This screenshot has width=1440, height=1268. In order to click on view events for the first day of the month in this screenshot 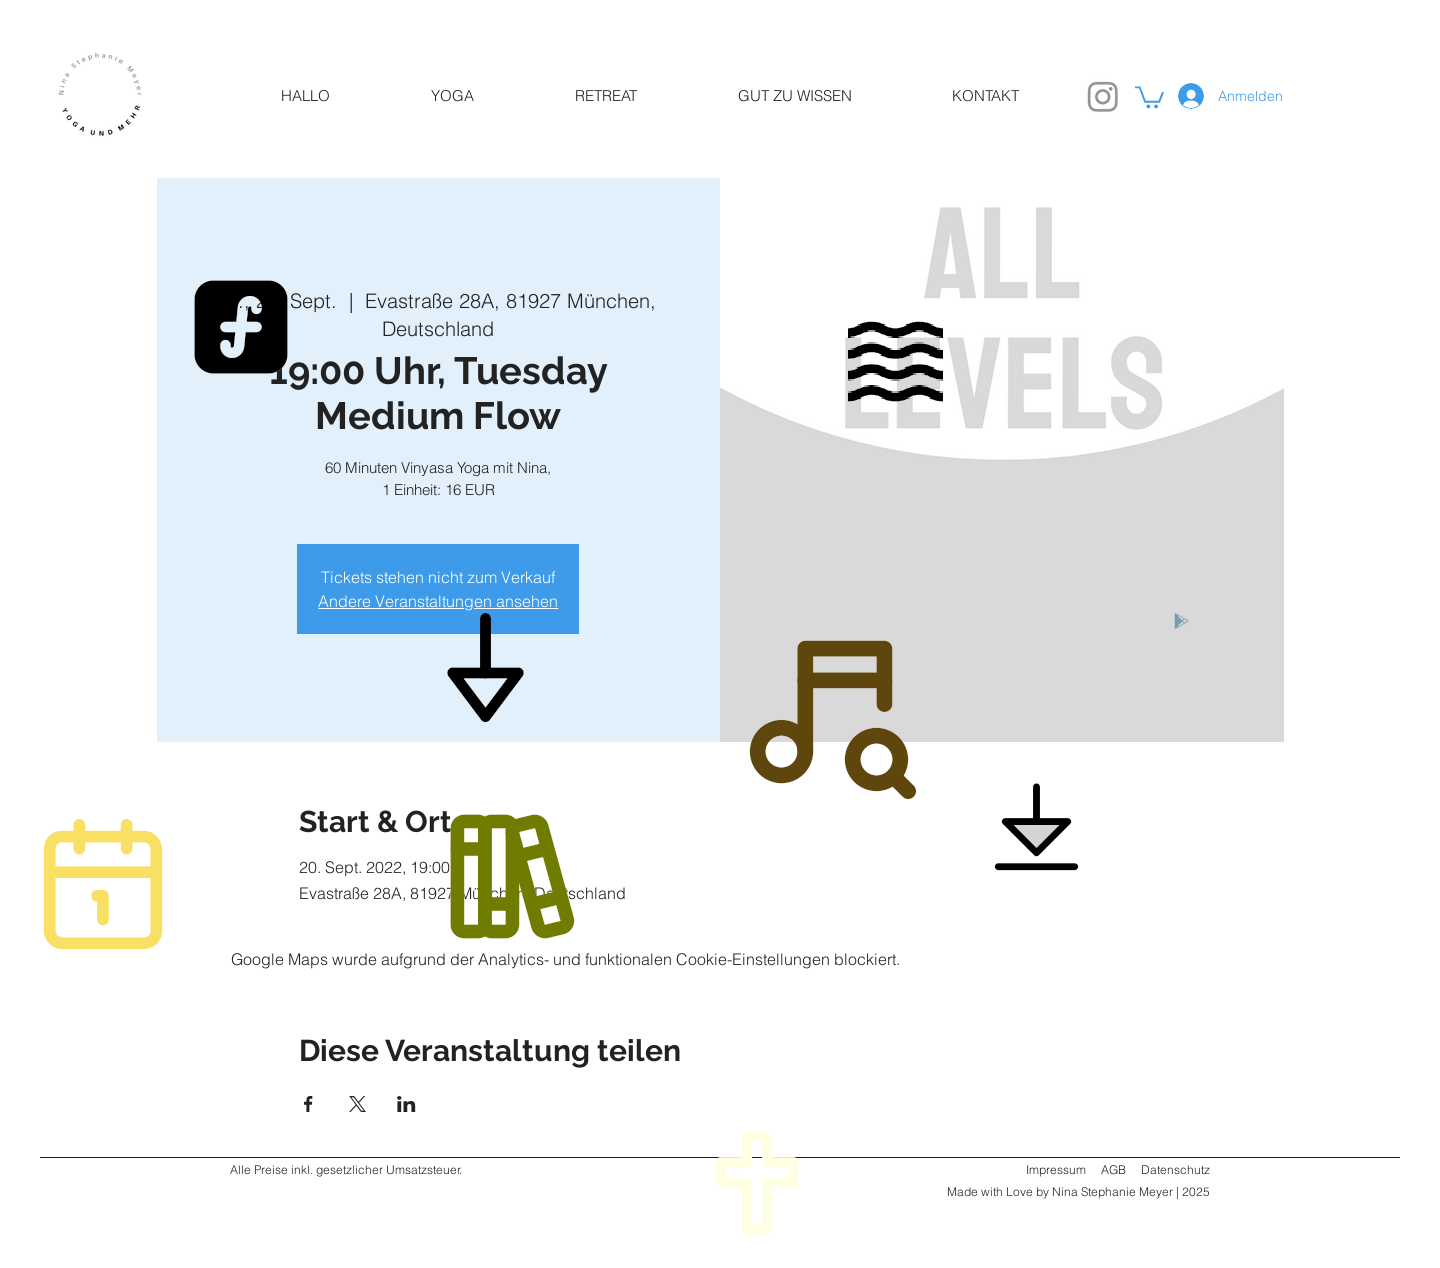, I will do `click(103, 884)`.